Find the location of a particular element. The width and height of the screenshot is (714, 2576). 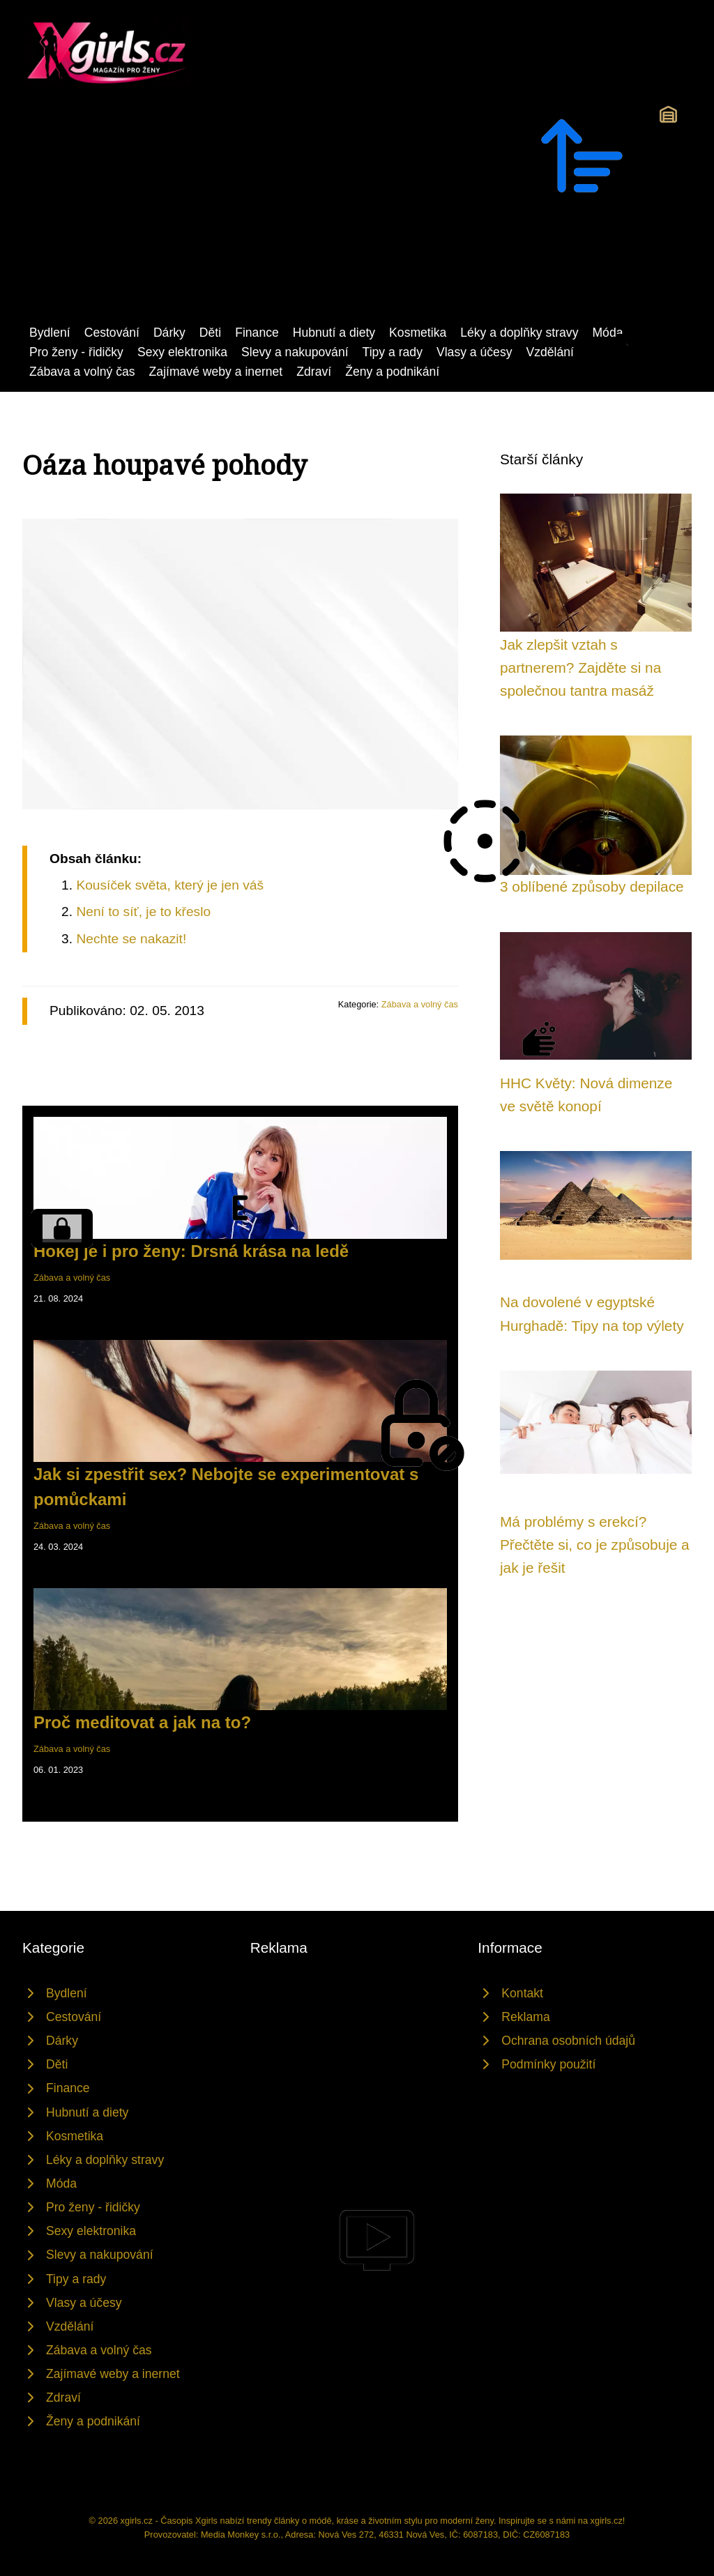

hand washing or hygiene reminder is located at coordinates (540, 1039).